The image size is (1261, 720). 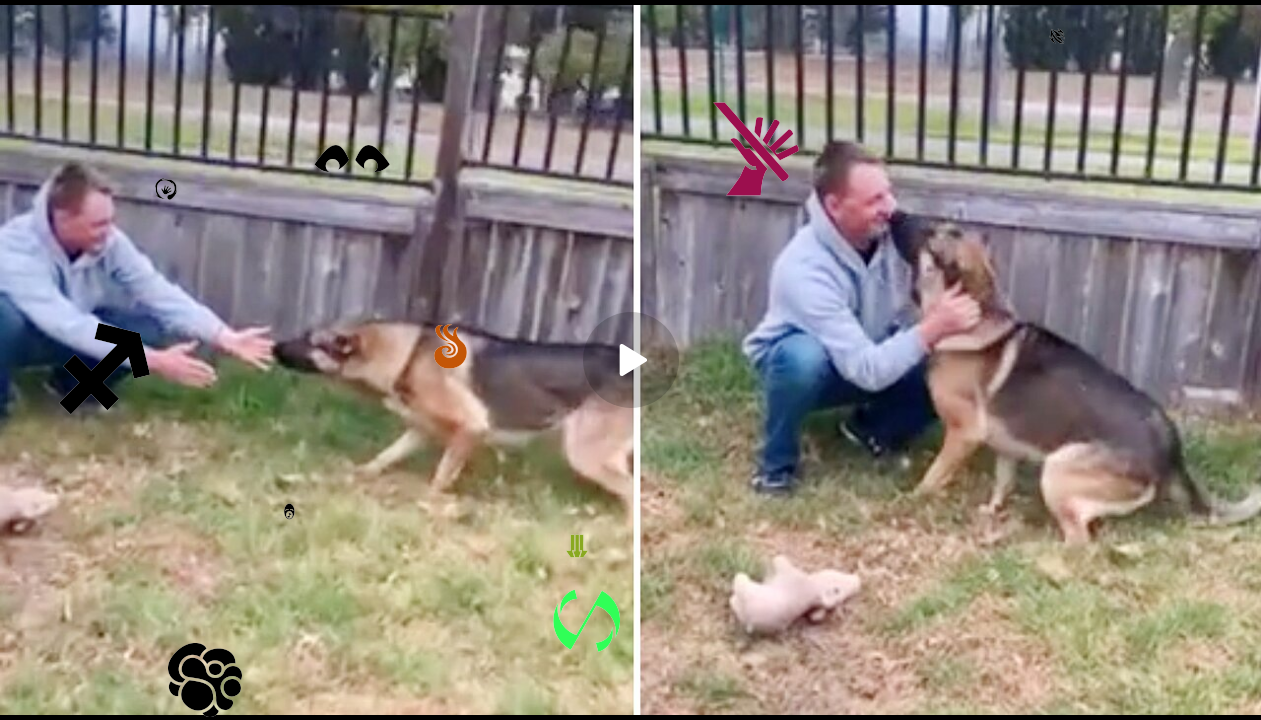 I want to click on loading or processing in progress, so click(x=587, y=620).